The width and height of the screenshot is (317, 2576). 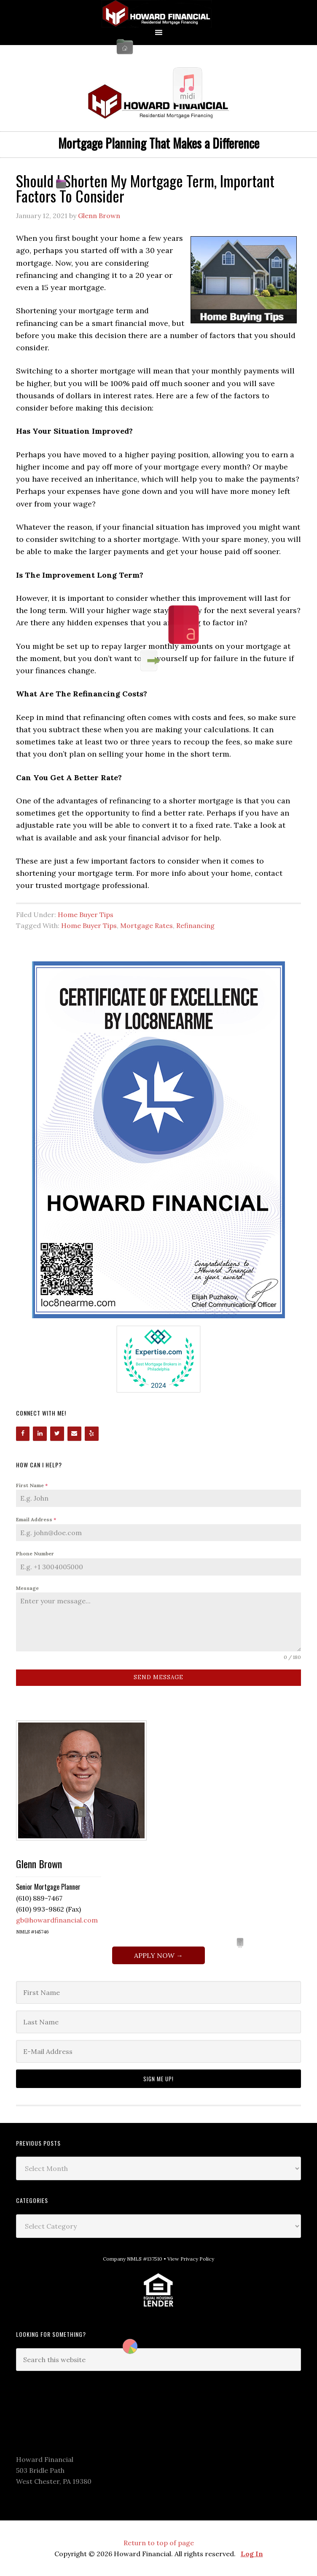 What do you see at coordinates (80, 1811) in the screenshot?
I see `open your documents folder` at bounding box center [80, 1811].